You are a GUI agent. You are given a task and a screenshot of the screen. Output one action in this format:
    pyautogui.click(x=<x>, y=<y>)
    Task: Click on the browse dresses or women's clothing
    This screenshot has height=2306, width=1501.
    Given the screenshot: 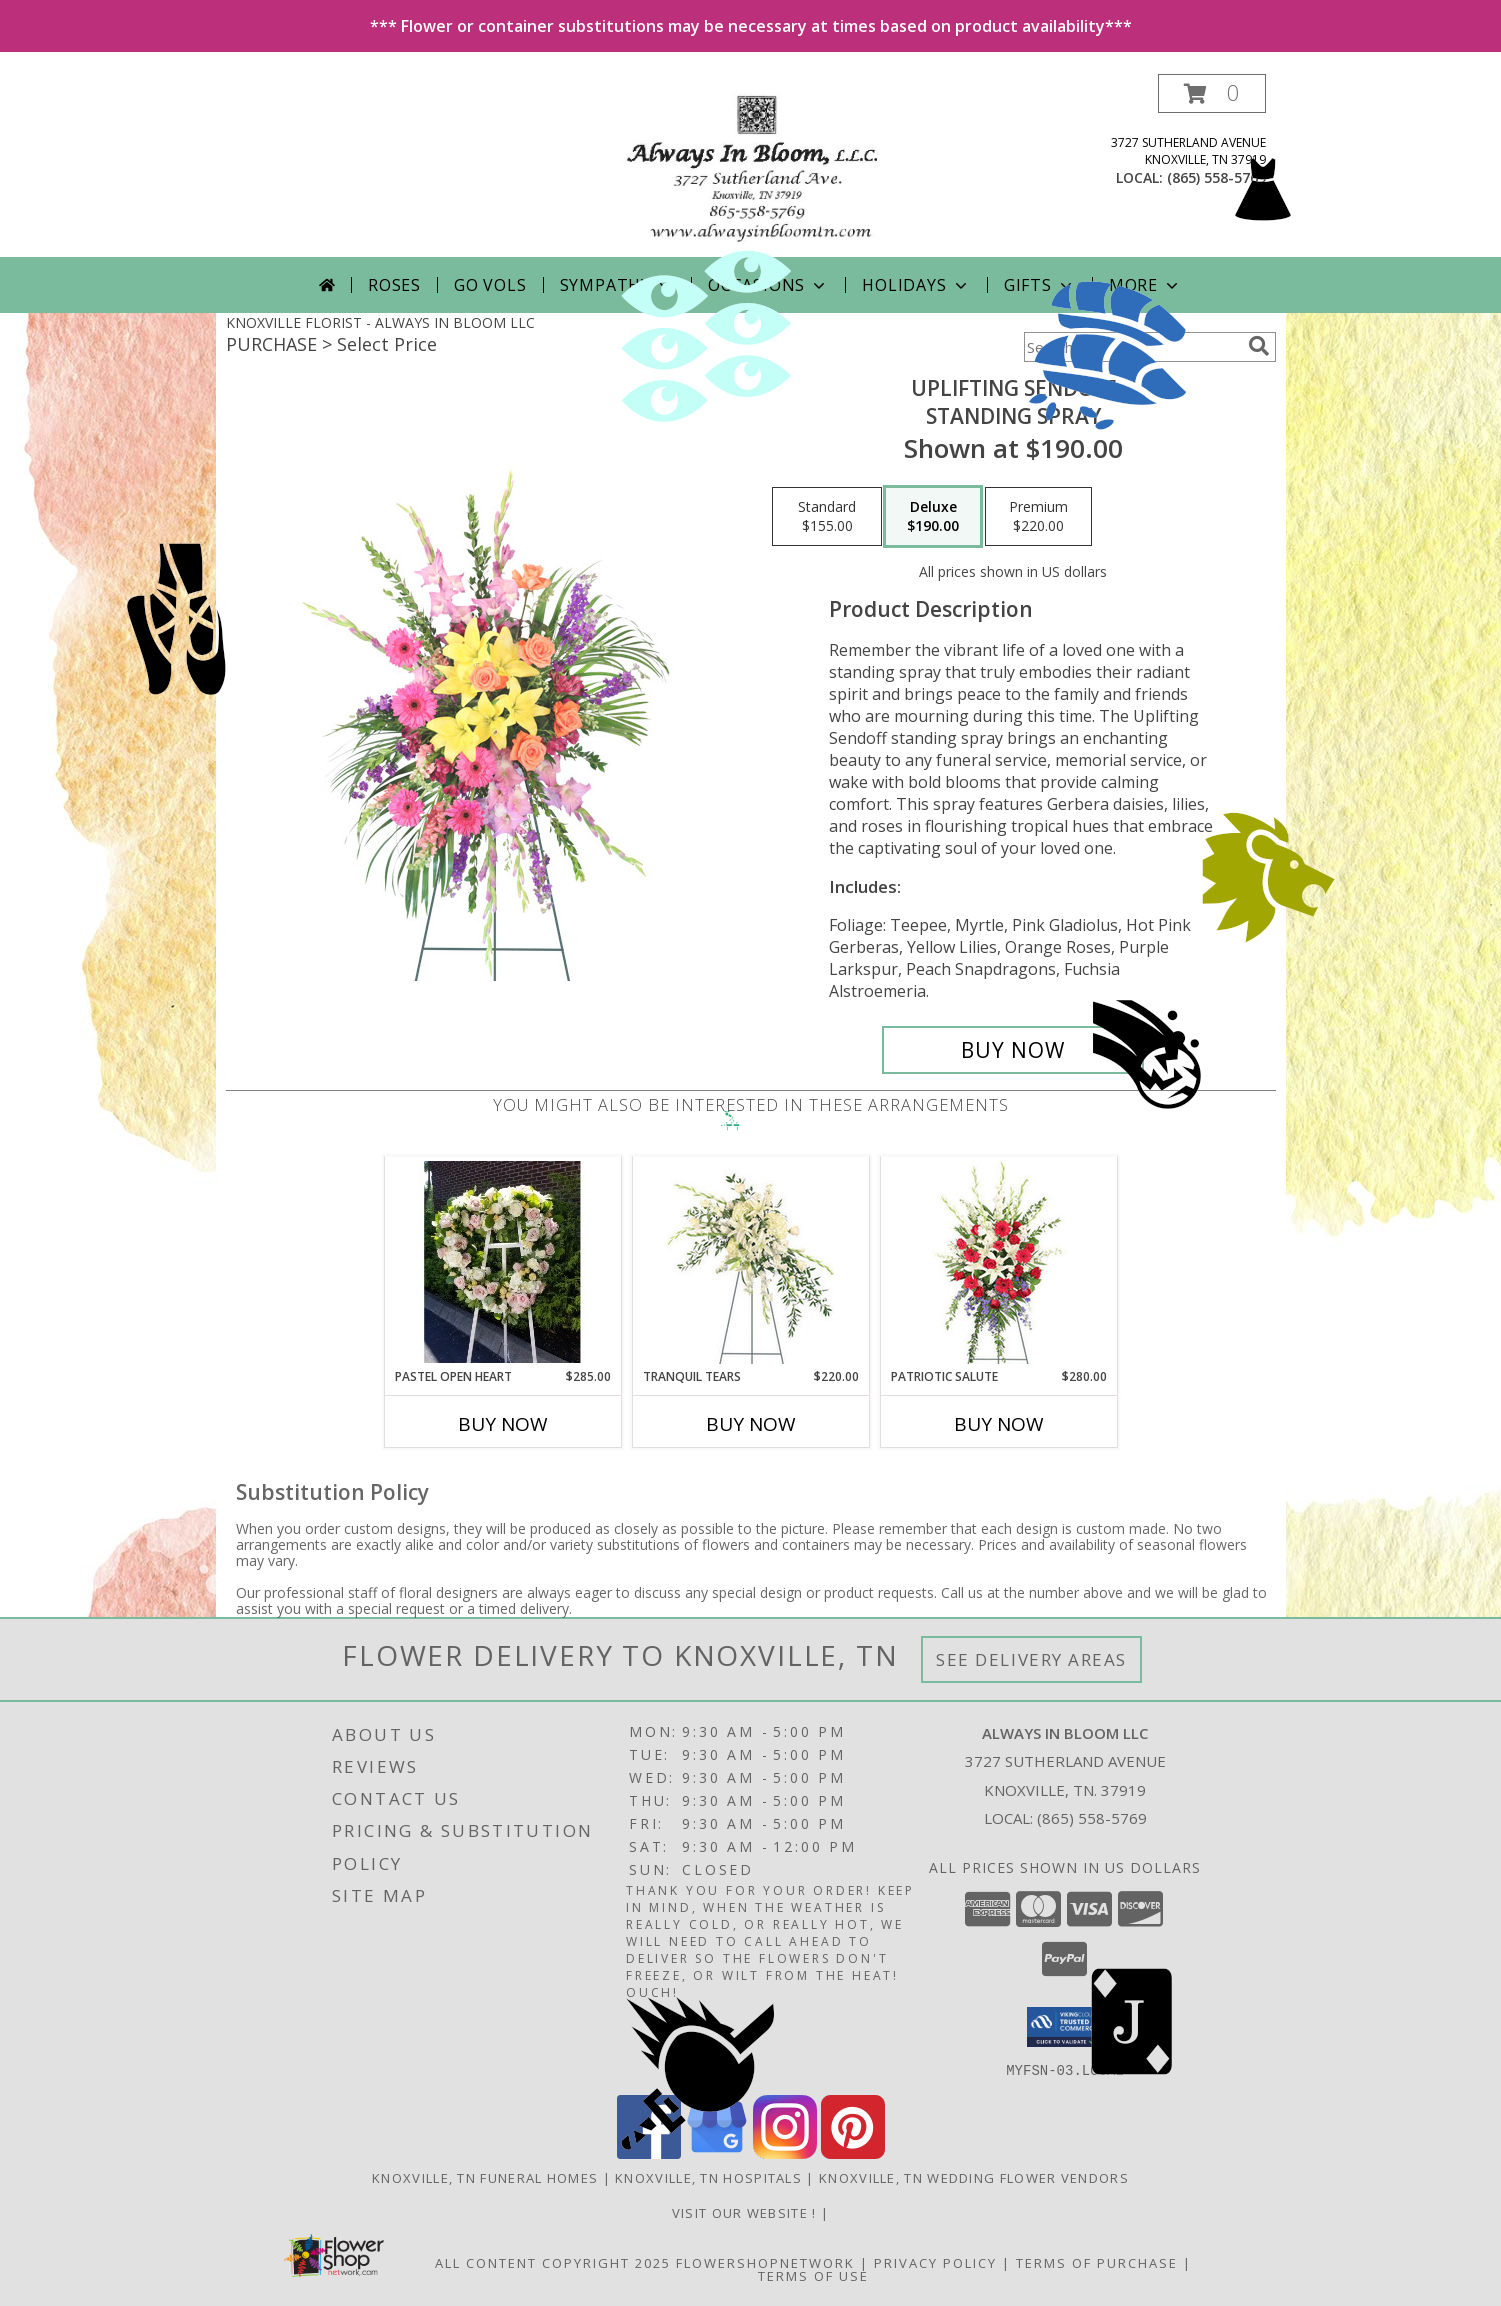 What is the action you would take?
    pyautogui.click(x=1263, y=188)
    